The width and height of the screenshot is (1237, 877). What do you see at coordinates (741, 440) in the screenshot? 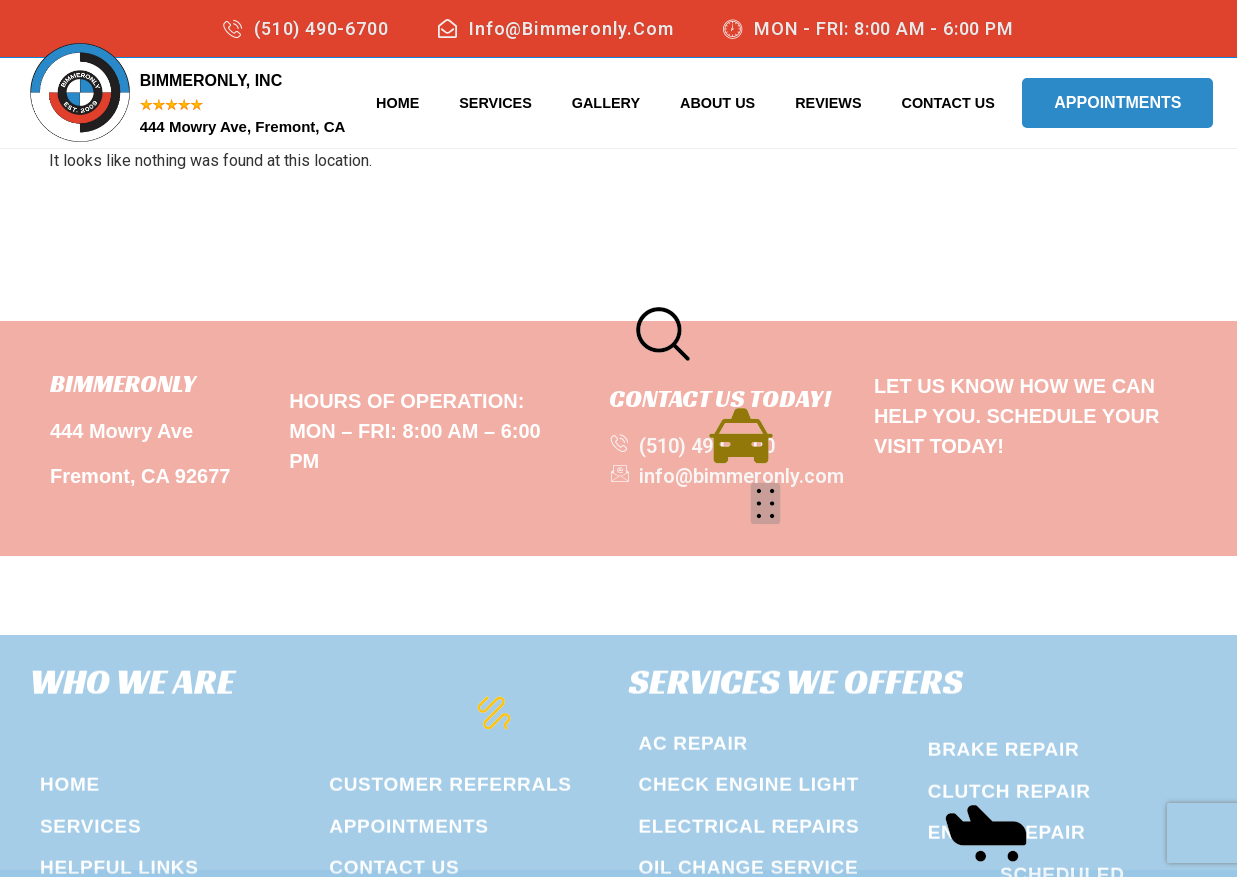
I see `request a taxi or ride service` at bounding box center [741, 440].